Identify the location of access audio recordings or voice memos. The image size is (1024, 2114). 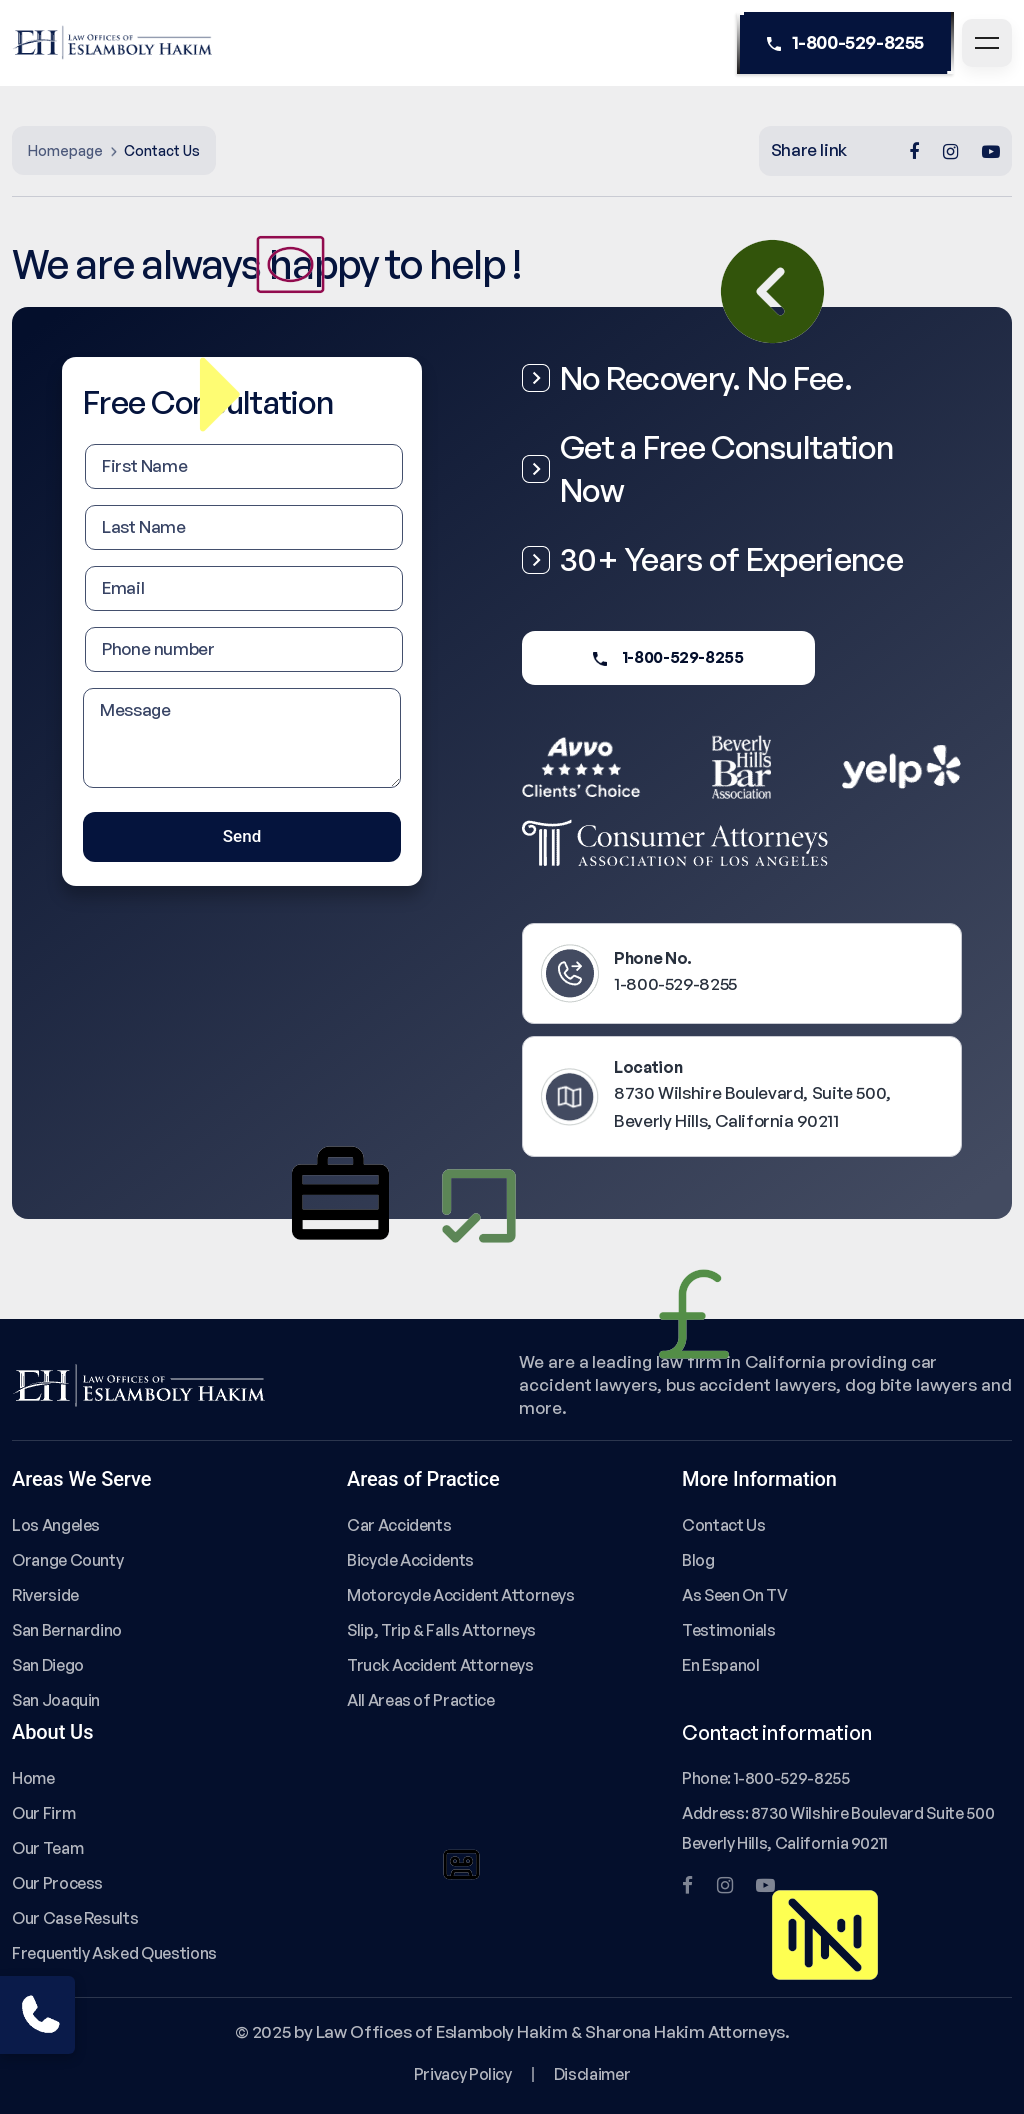
(461, 1864).